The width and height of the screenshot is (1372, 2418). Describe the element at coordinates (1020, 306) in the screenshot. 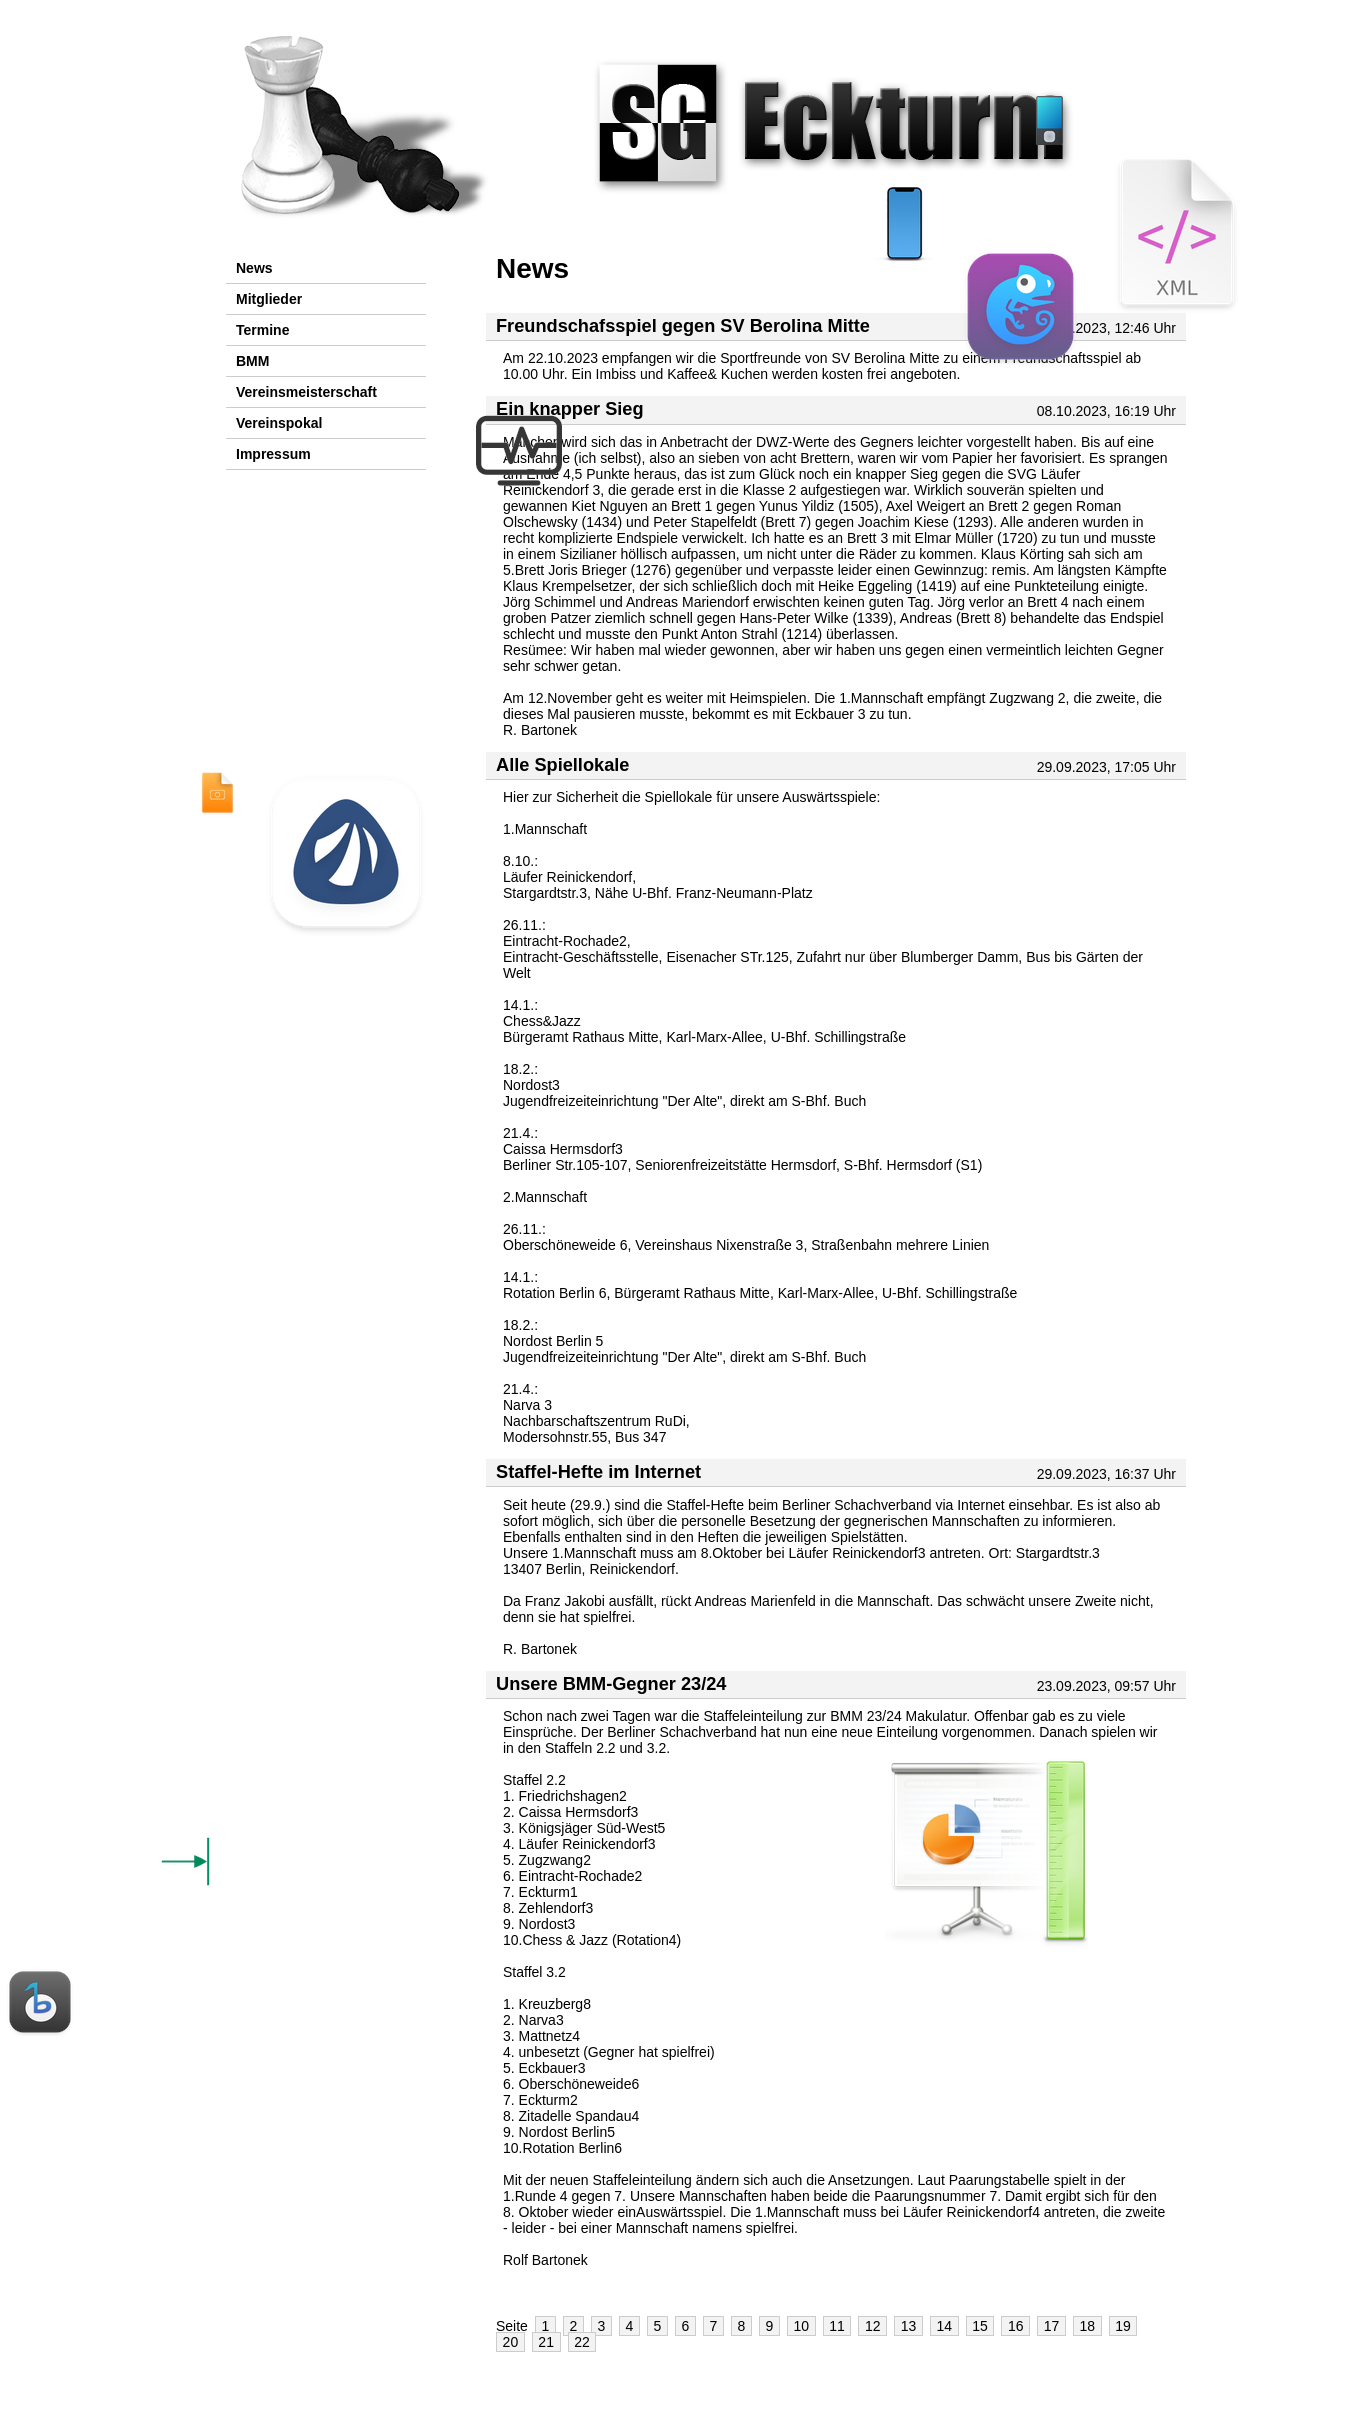

I see `open gns3 network simulation software` at that location.